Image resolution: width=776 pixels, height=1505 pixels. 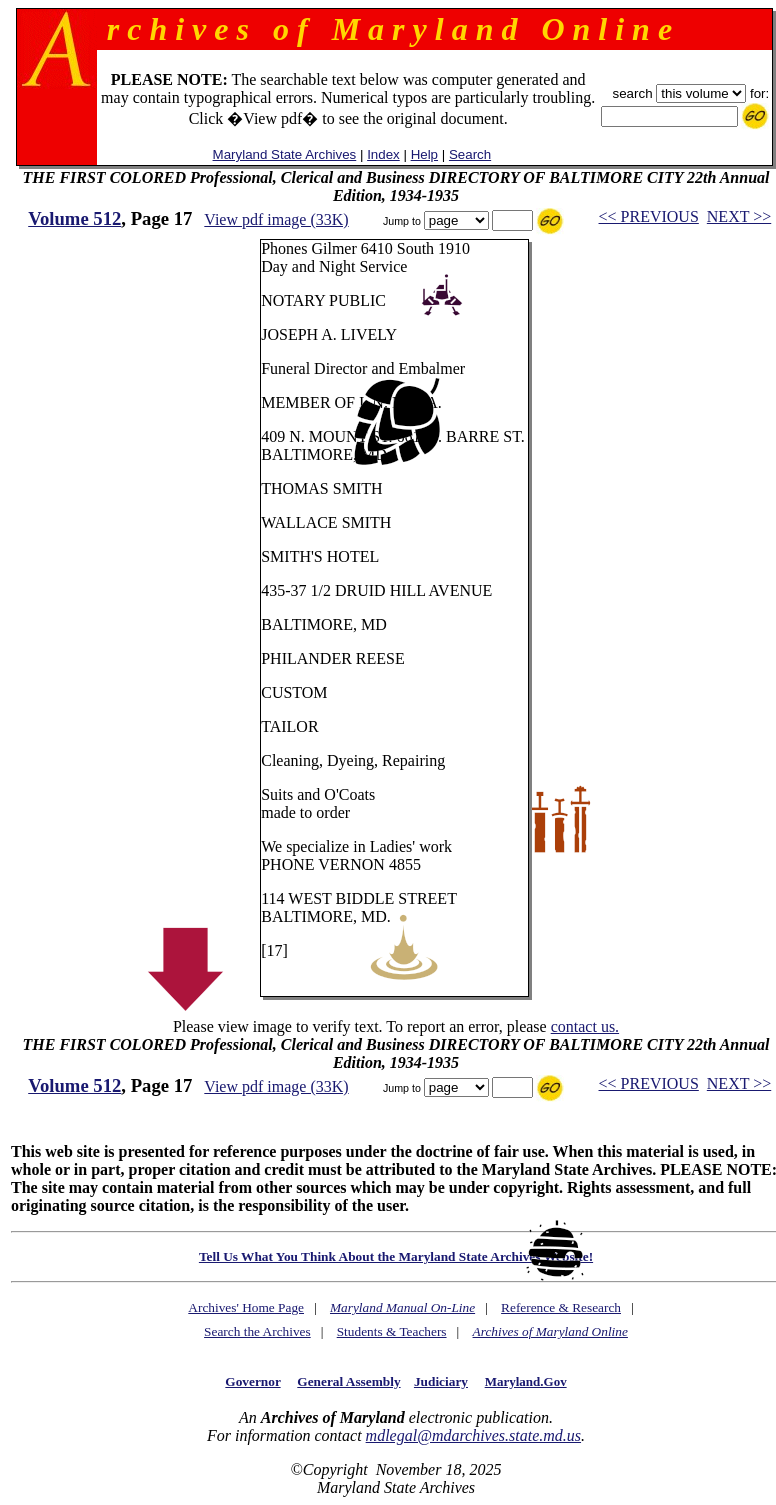 I want to click on download a file or content, so click(x=185, y=969).